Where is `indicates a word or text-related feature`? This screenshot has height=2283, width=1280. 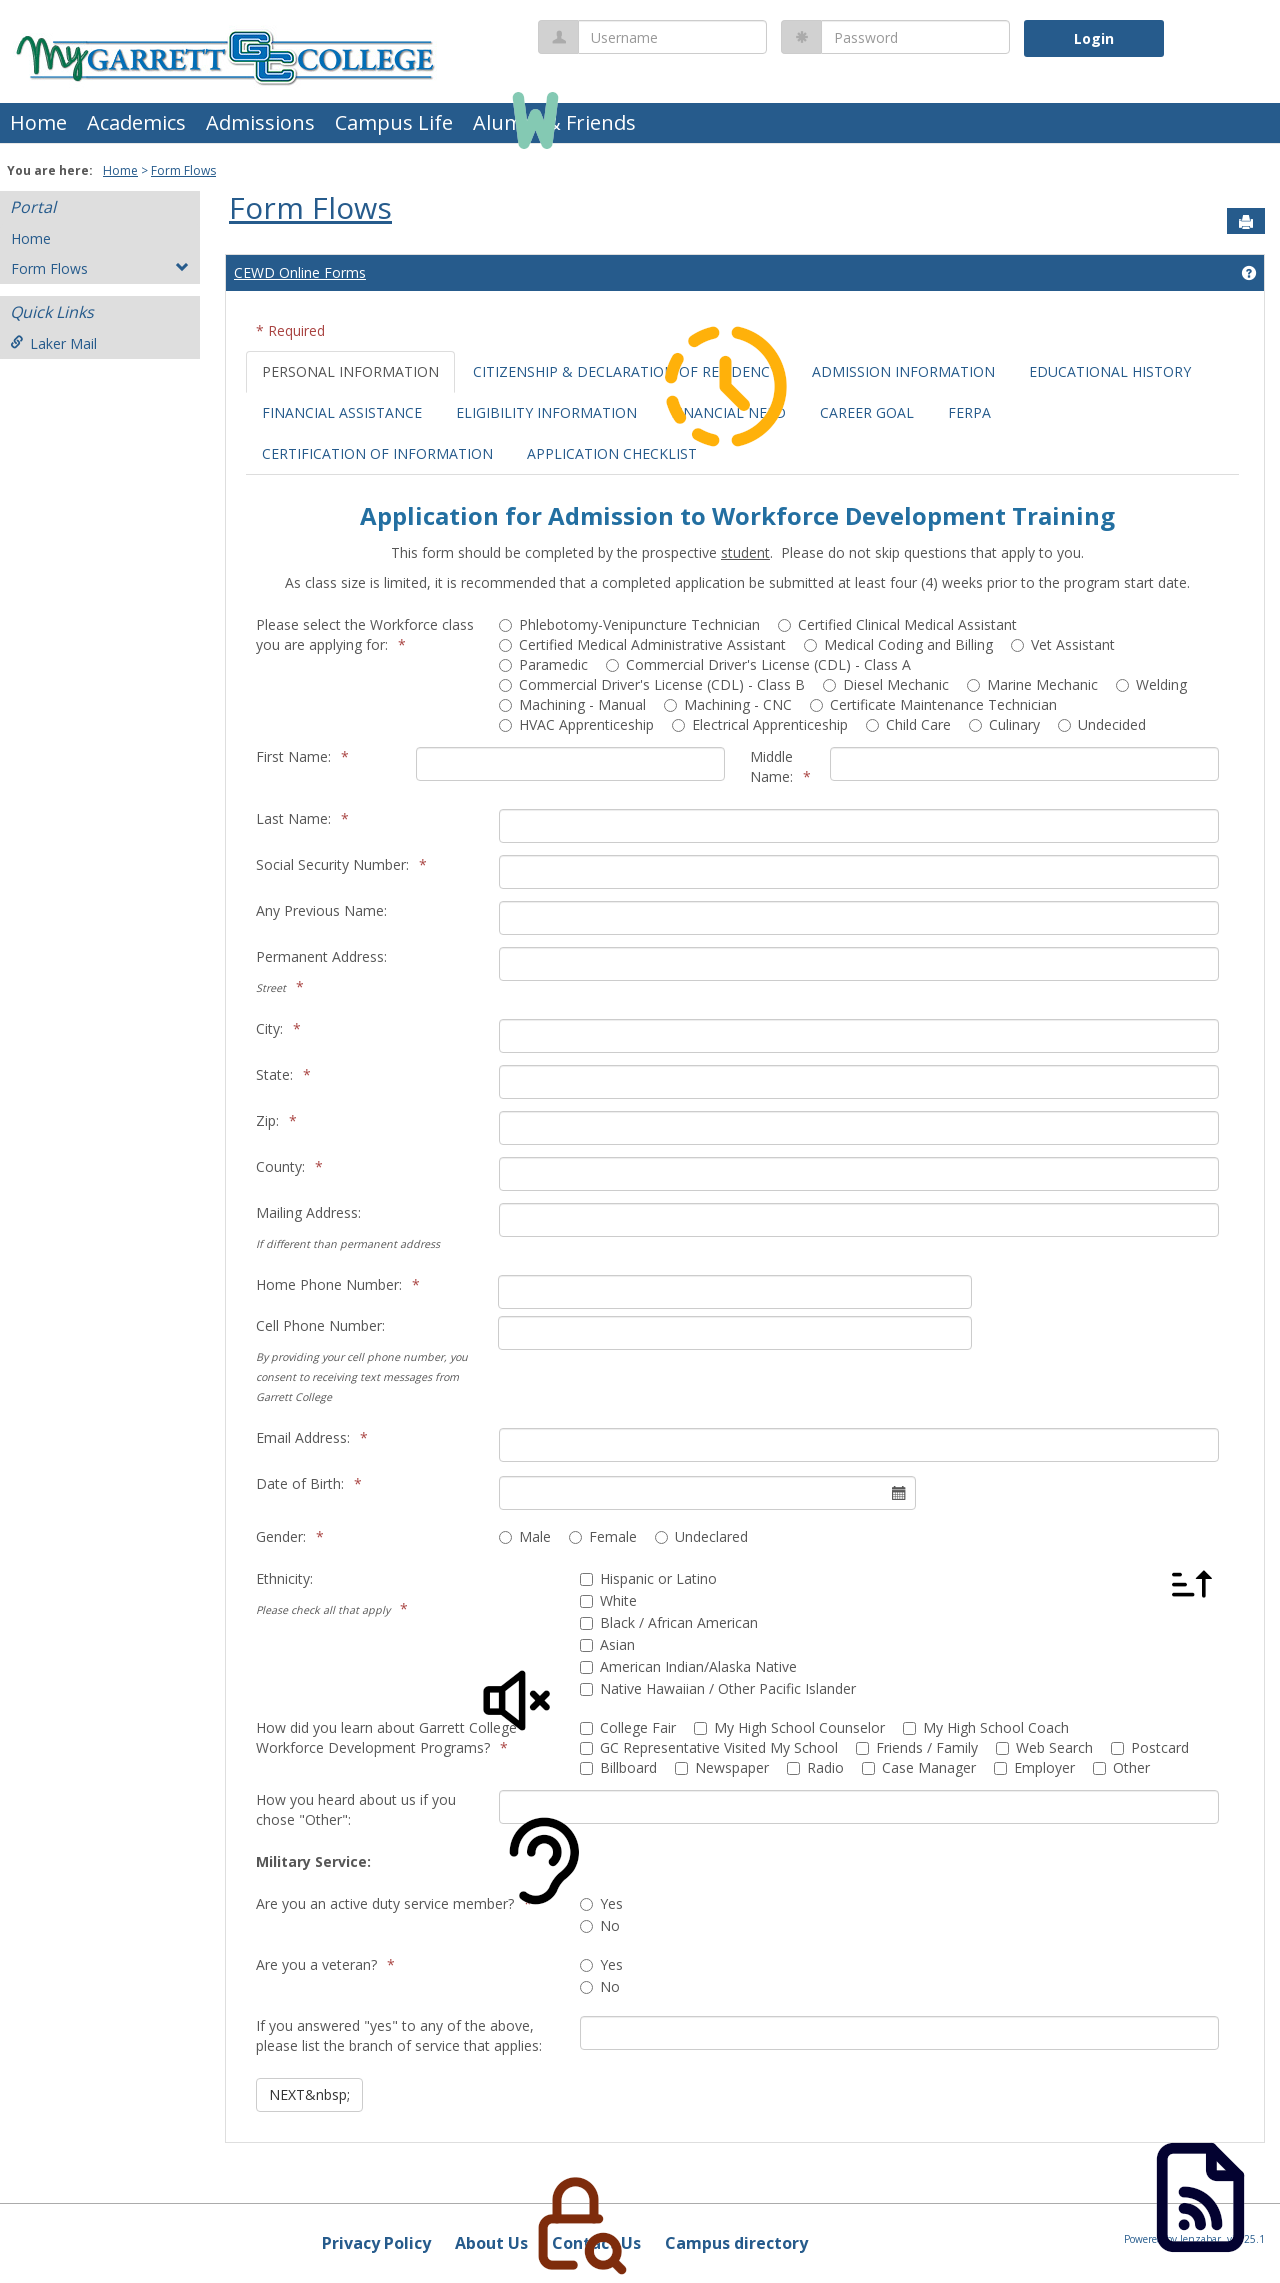 indicates a word or text-related feature is located at coordinates (535, 120).